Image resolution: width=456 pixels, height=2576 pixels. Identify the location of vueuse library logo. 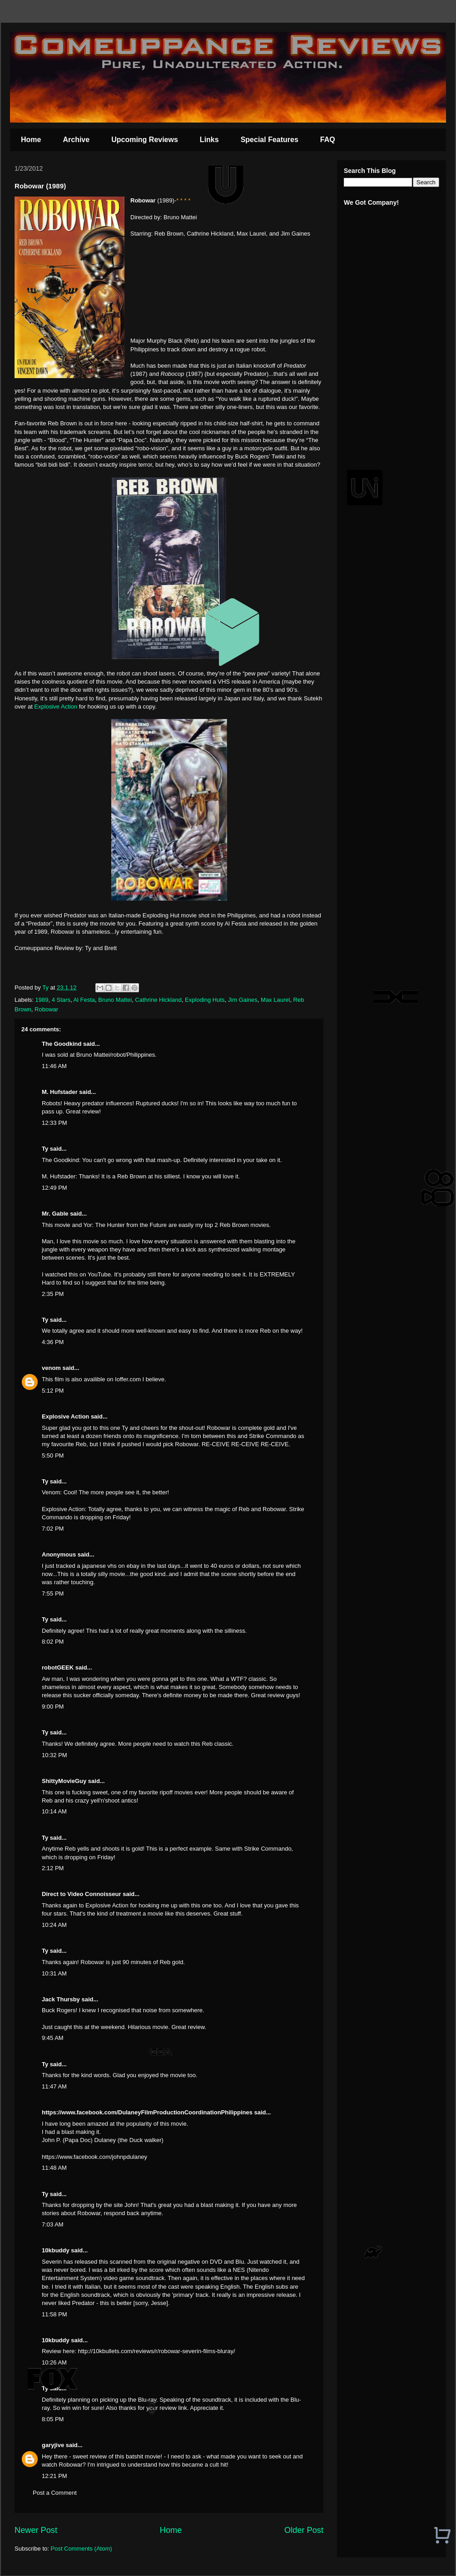
(226, 185).